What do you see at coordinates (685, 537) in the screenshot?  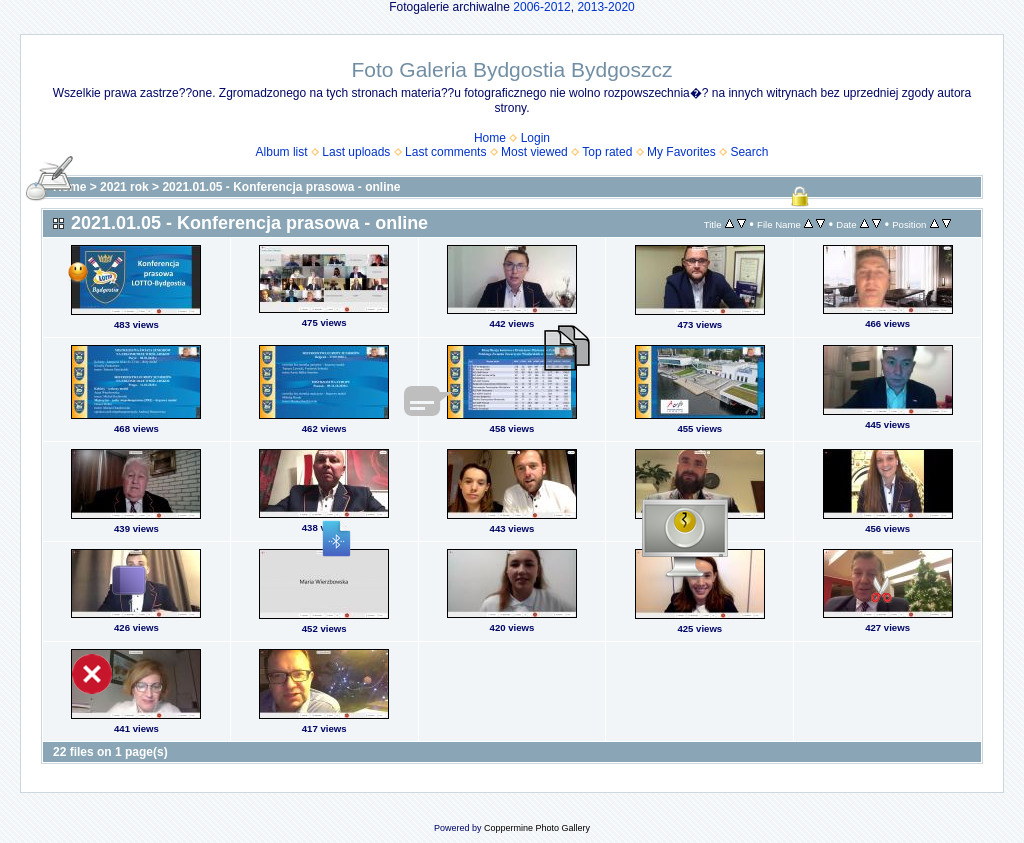 I see `lock your screen` at bounding box center [685, 537].